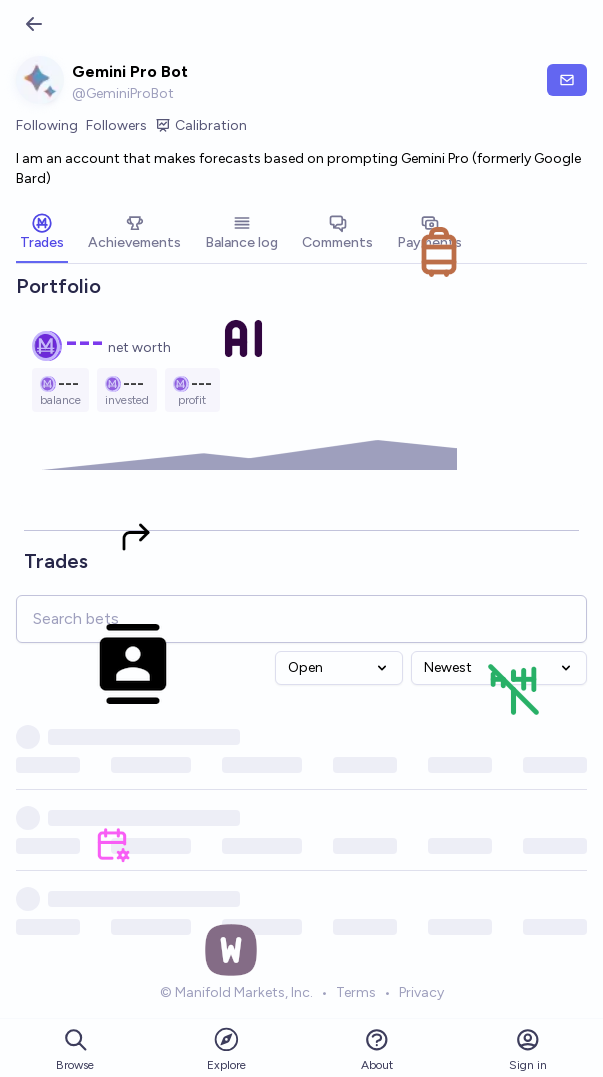 Image resolution: width=603 pixels, height=1077 pixels. I want to click on app icon for a service or brand starting with "W", so click(231, 950).